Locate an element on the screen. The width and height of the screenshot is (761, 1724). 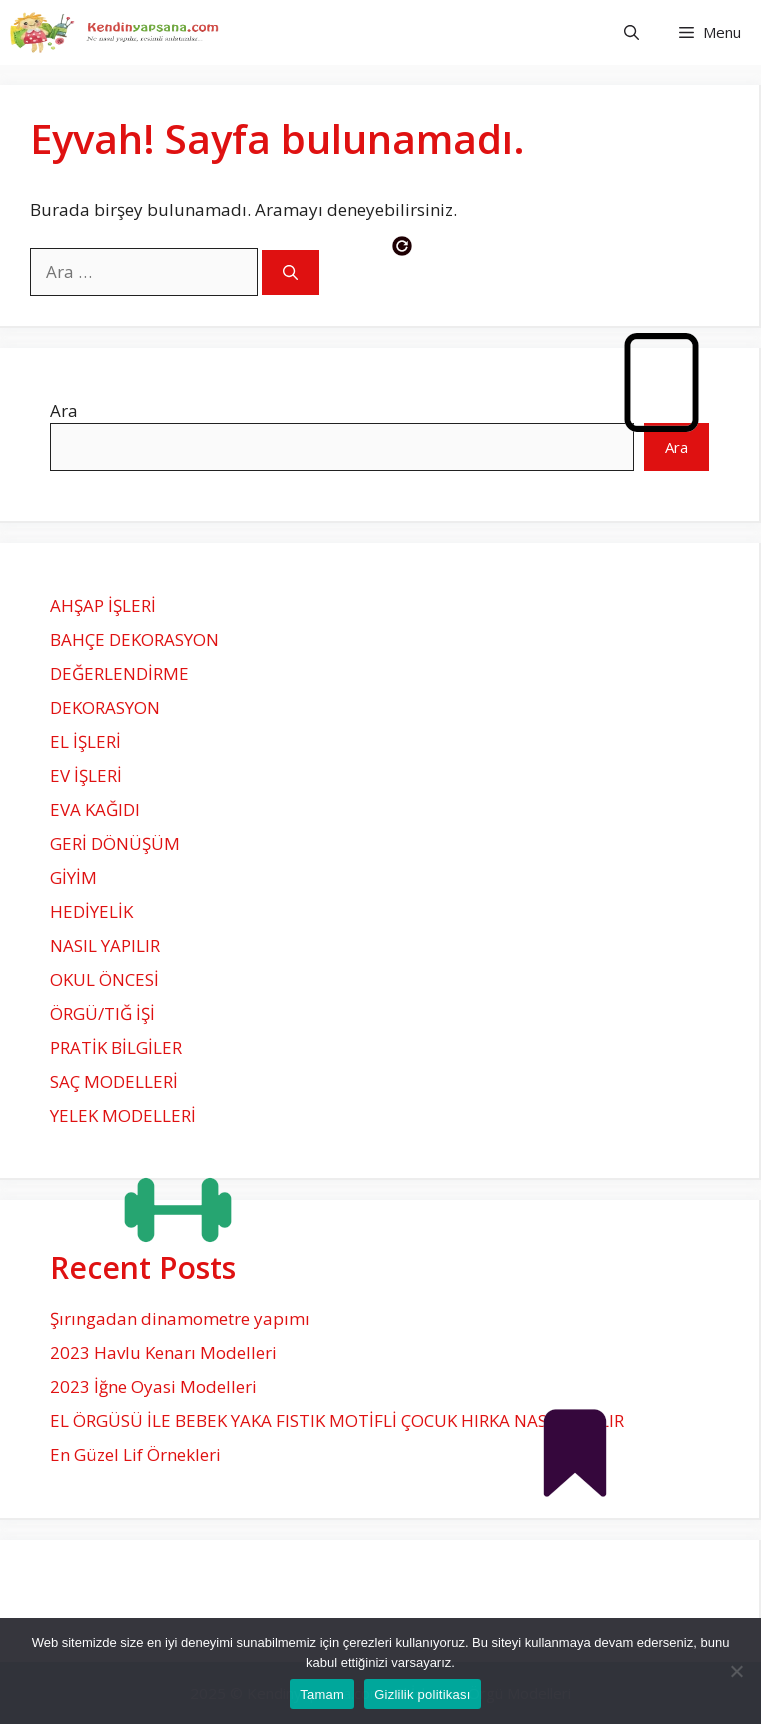
refresh or reload content is located at coordinates (402, 246).